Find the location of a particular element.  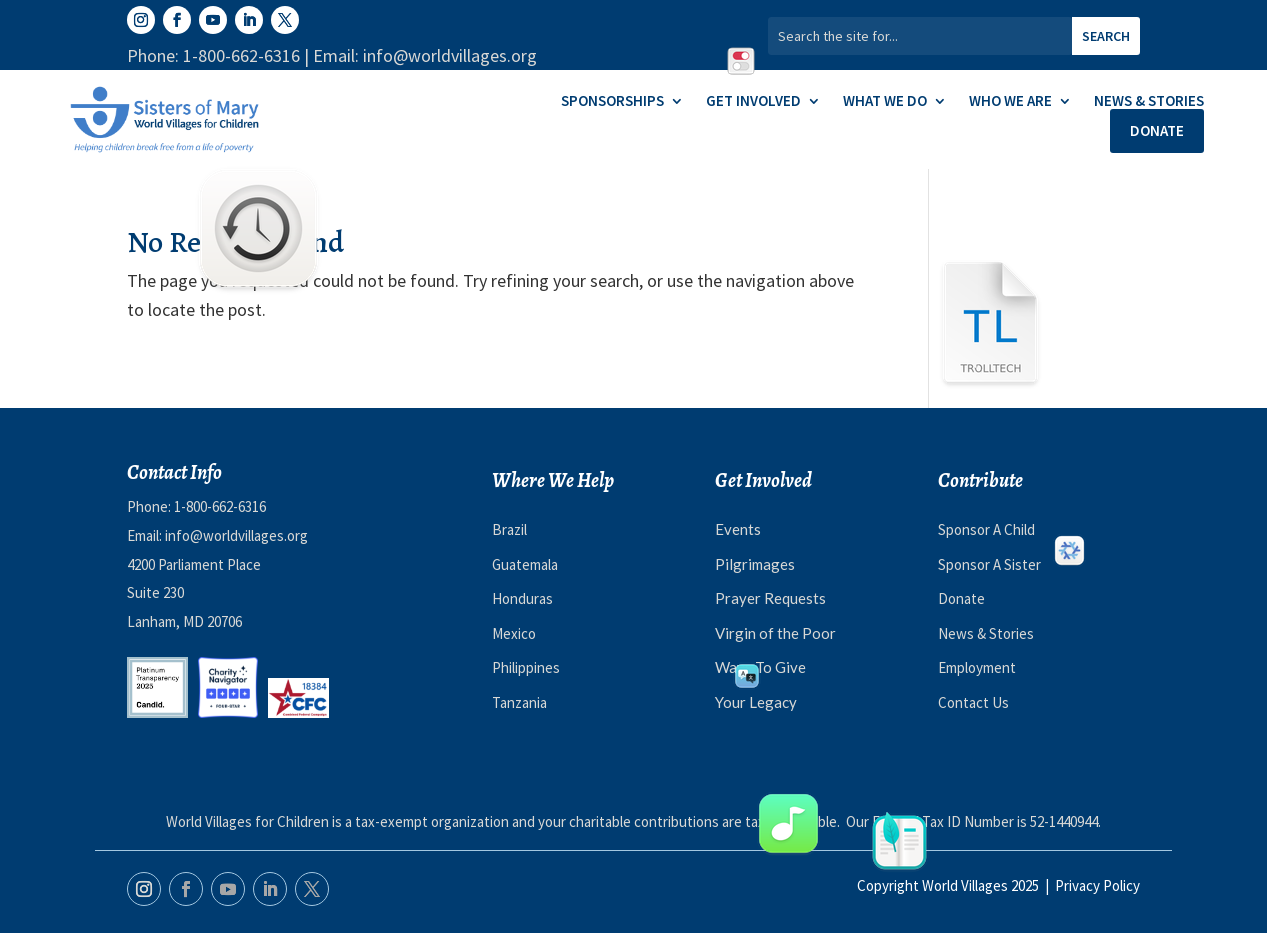

open foliate e-book reader app is located at coordinates (899, 842).